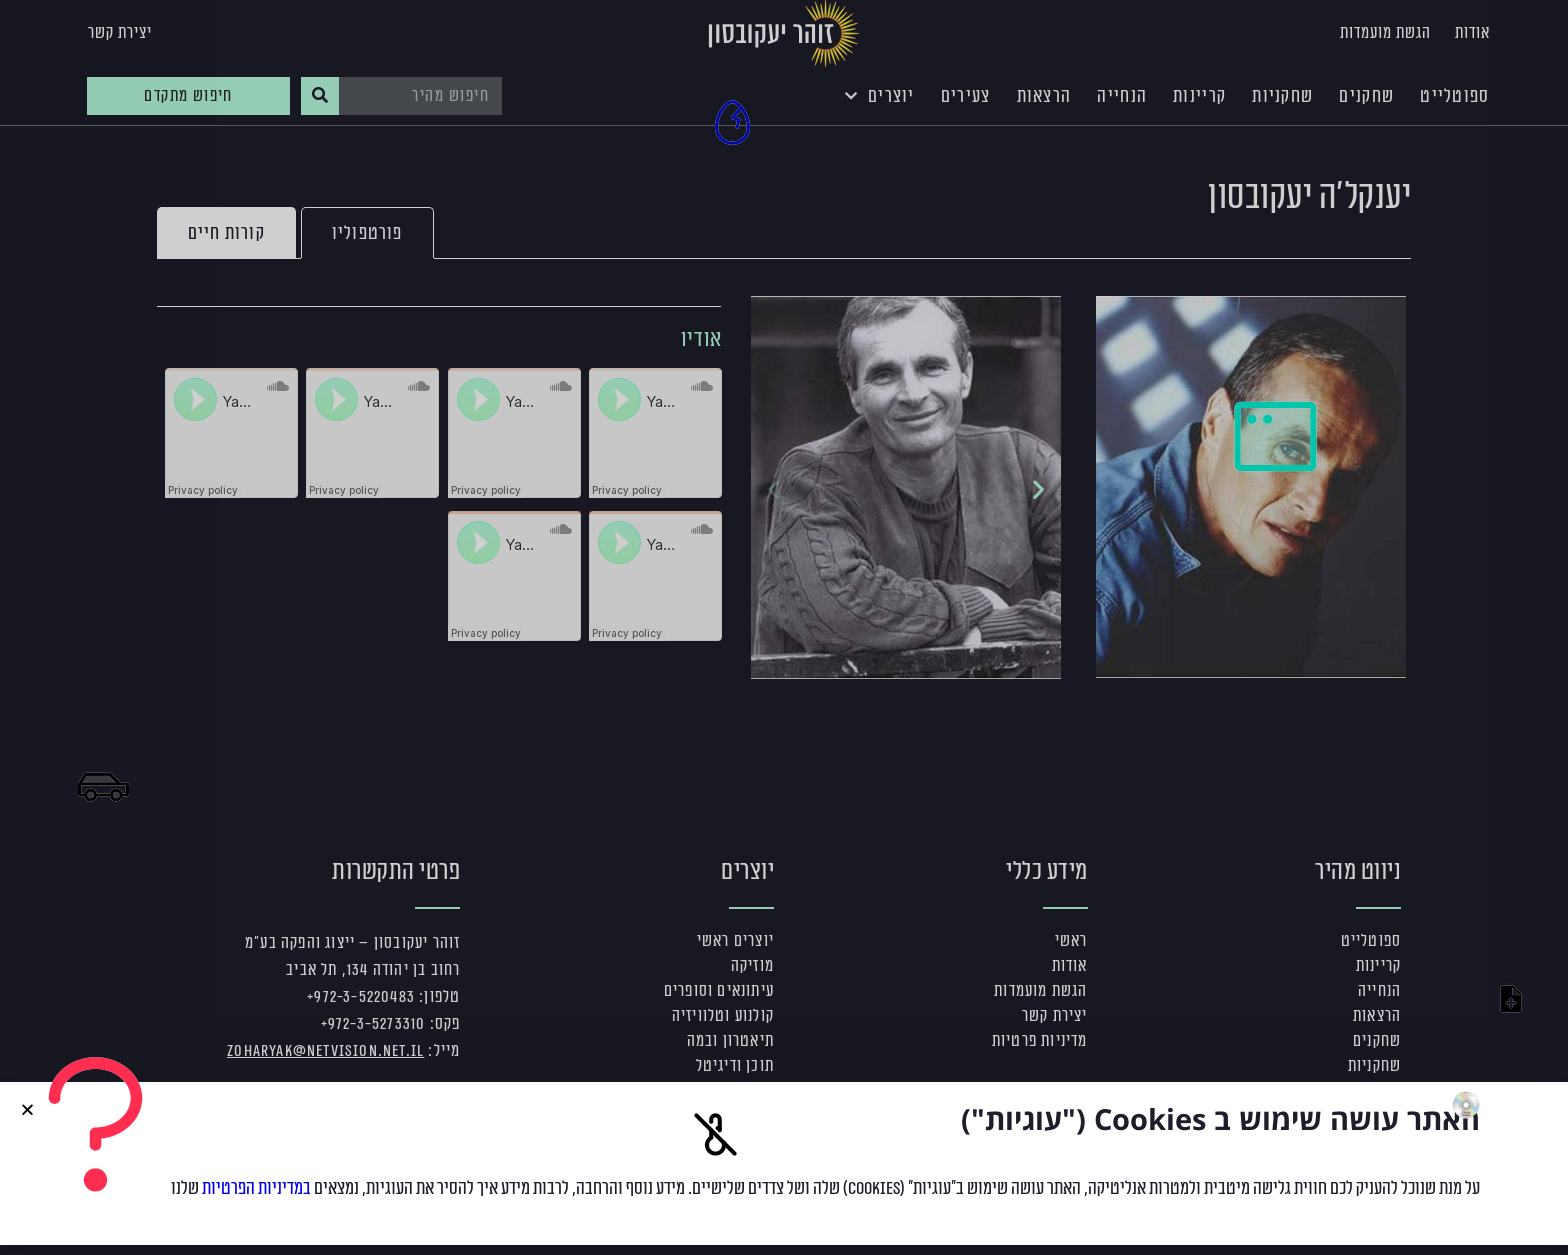  Describe the element at coordinates (1275, 436) in the screenshot. I see `open a new application window` at that location.